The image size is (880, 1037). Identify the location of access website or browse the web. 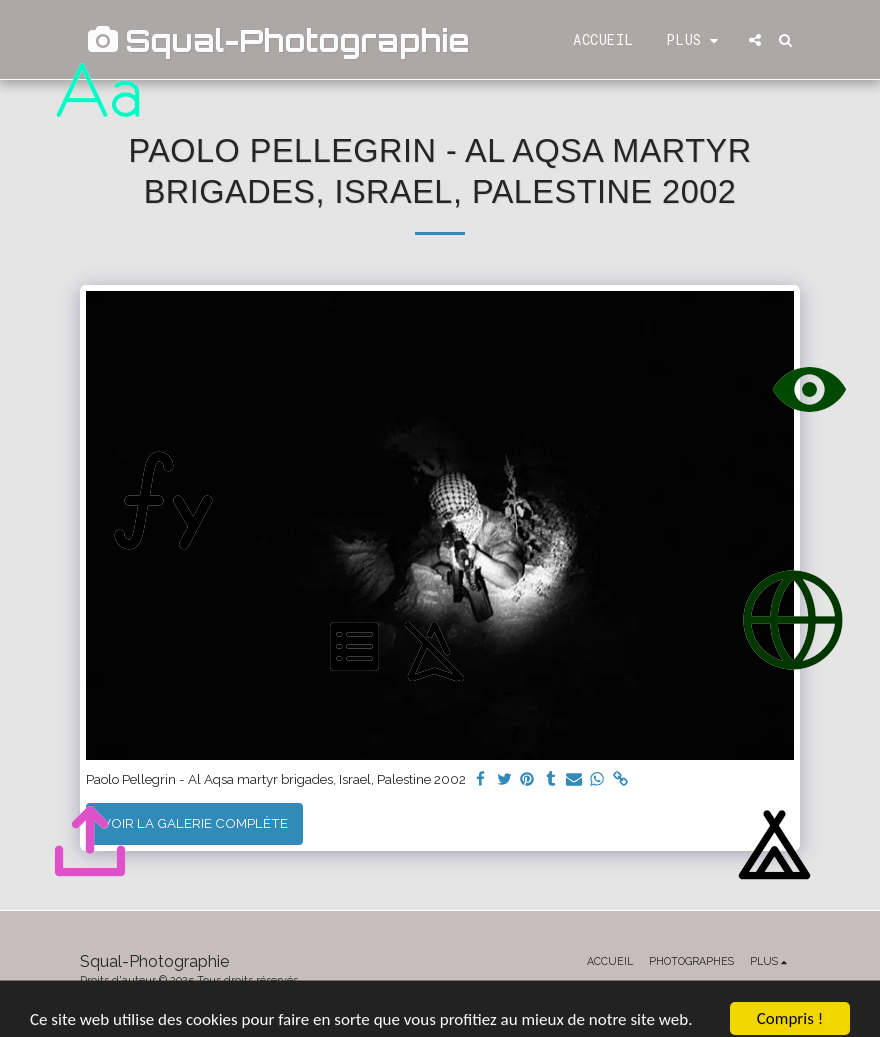
(793, 620).